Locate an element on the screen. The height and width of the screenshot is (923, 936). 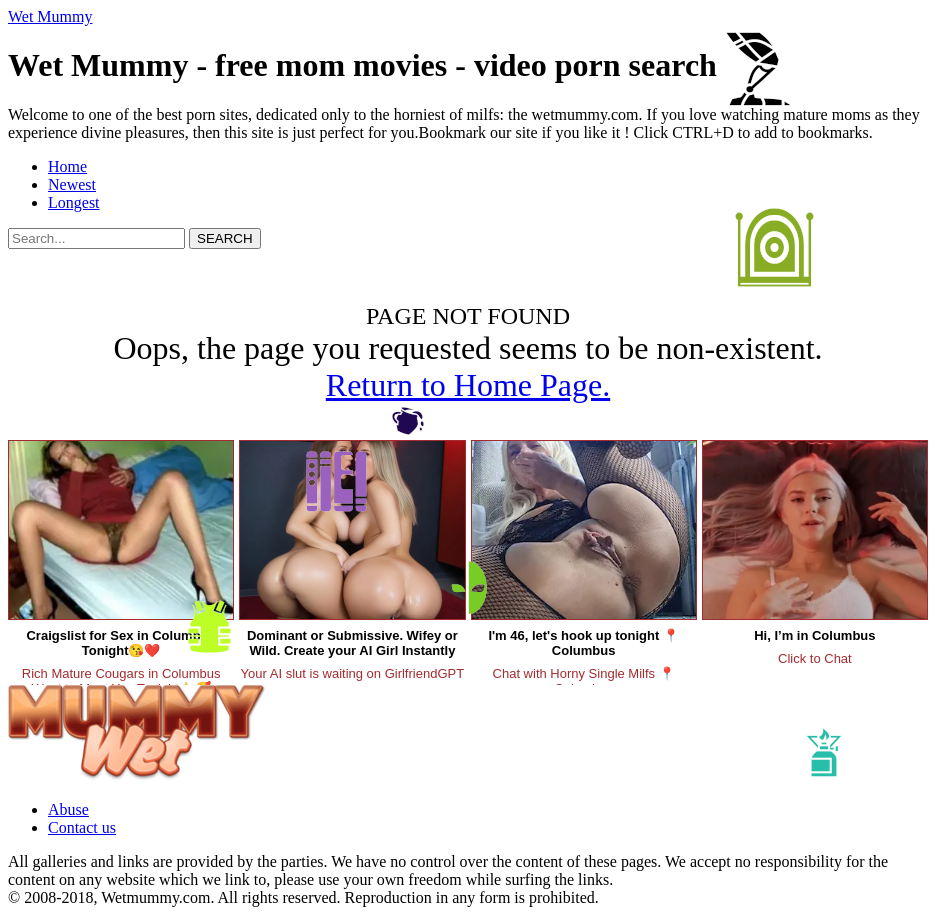
select robotic leg equipment or upgrade is located at coordinates (758, 69).